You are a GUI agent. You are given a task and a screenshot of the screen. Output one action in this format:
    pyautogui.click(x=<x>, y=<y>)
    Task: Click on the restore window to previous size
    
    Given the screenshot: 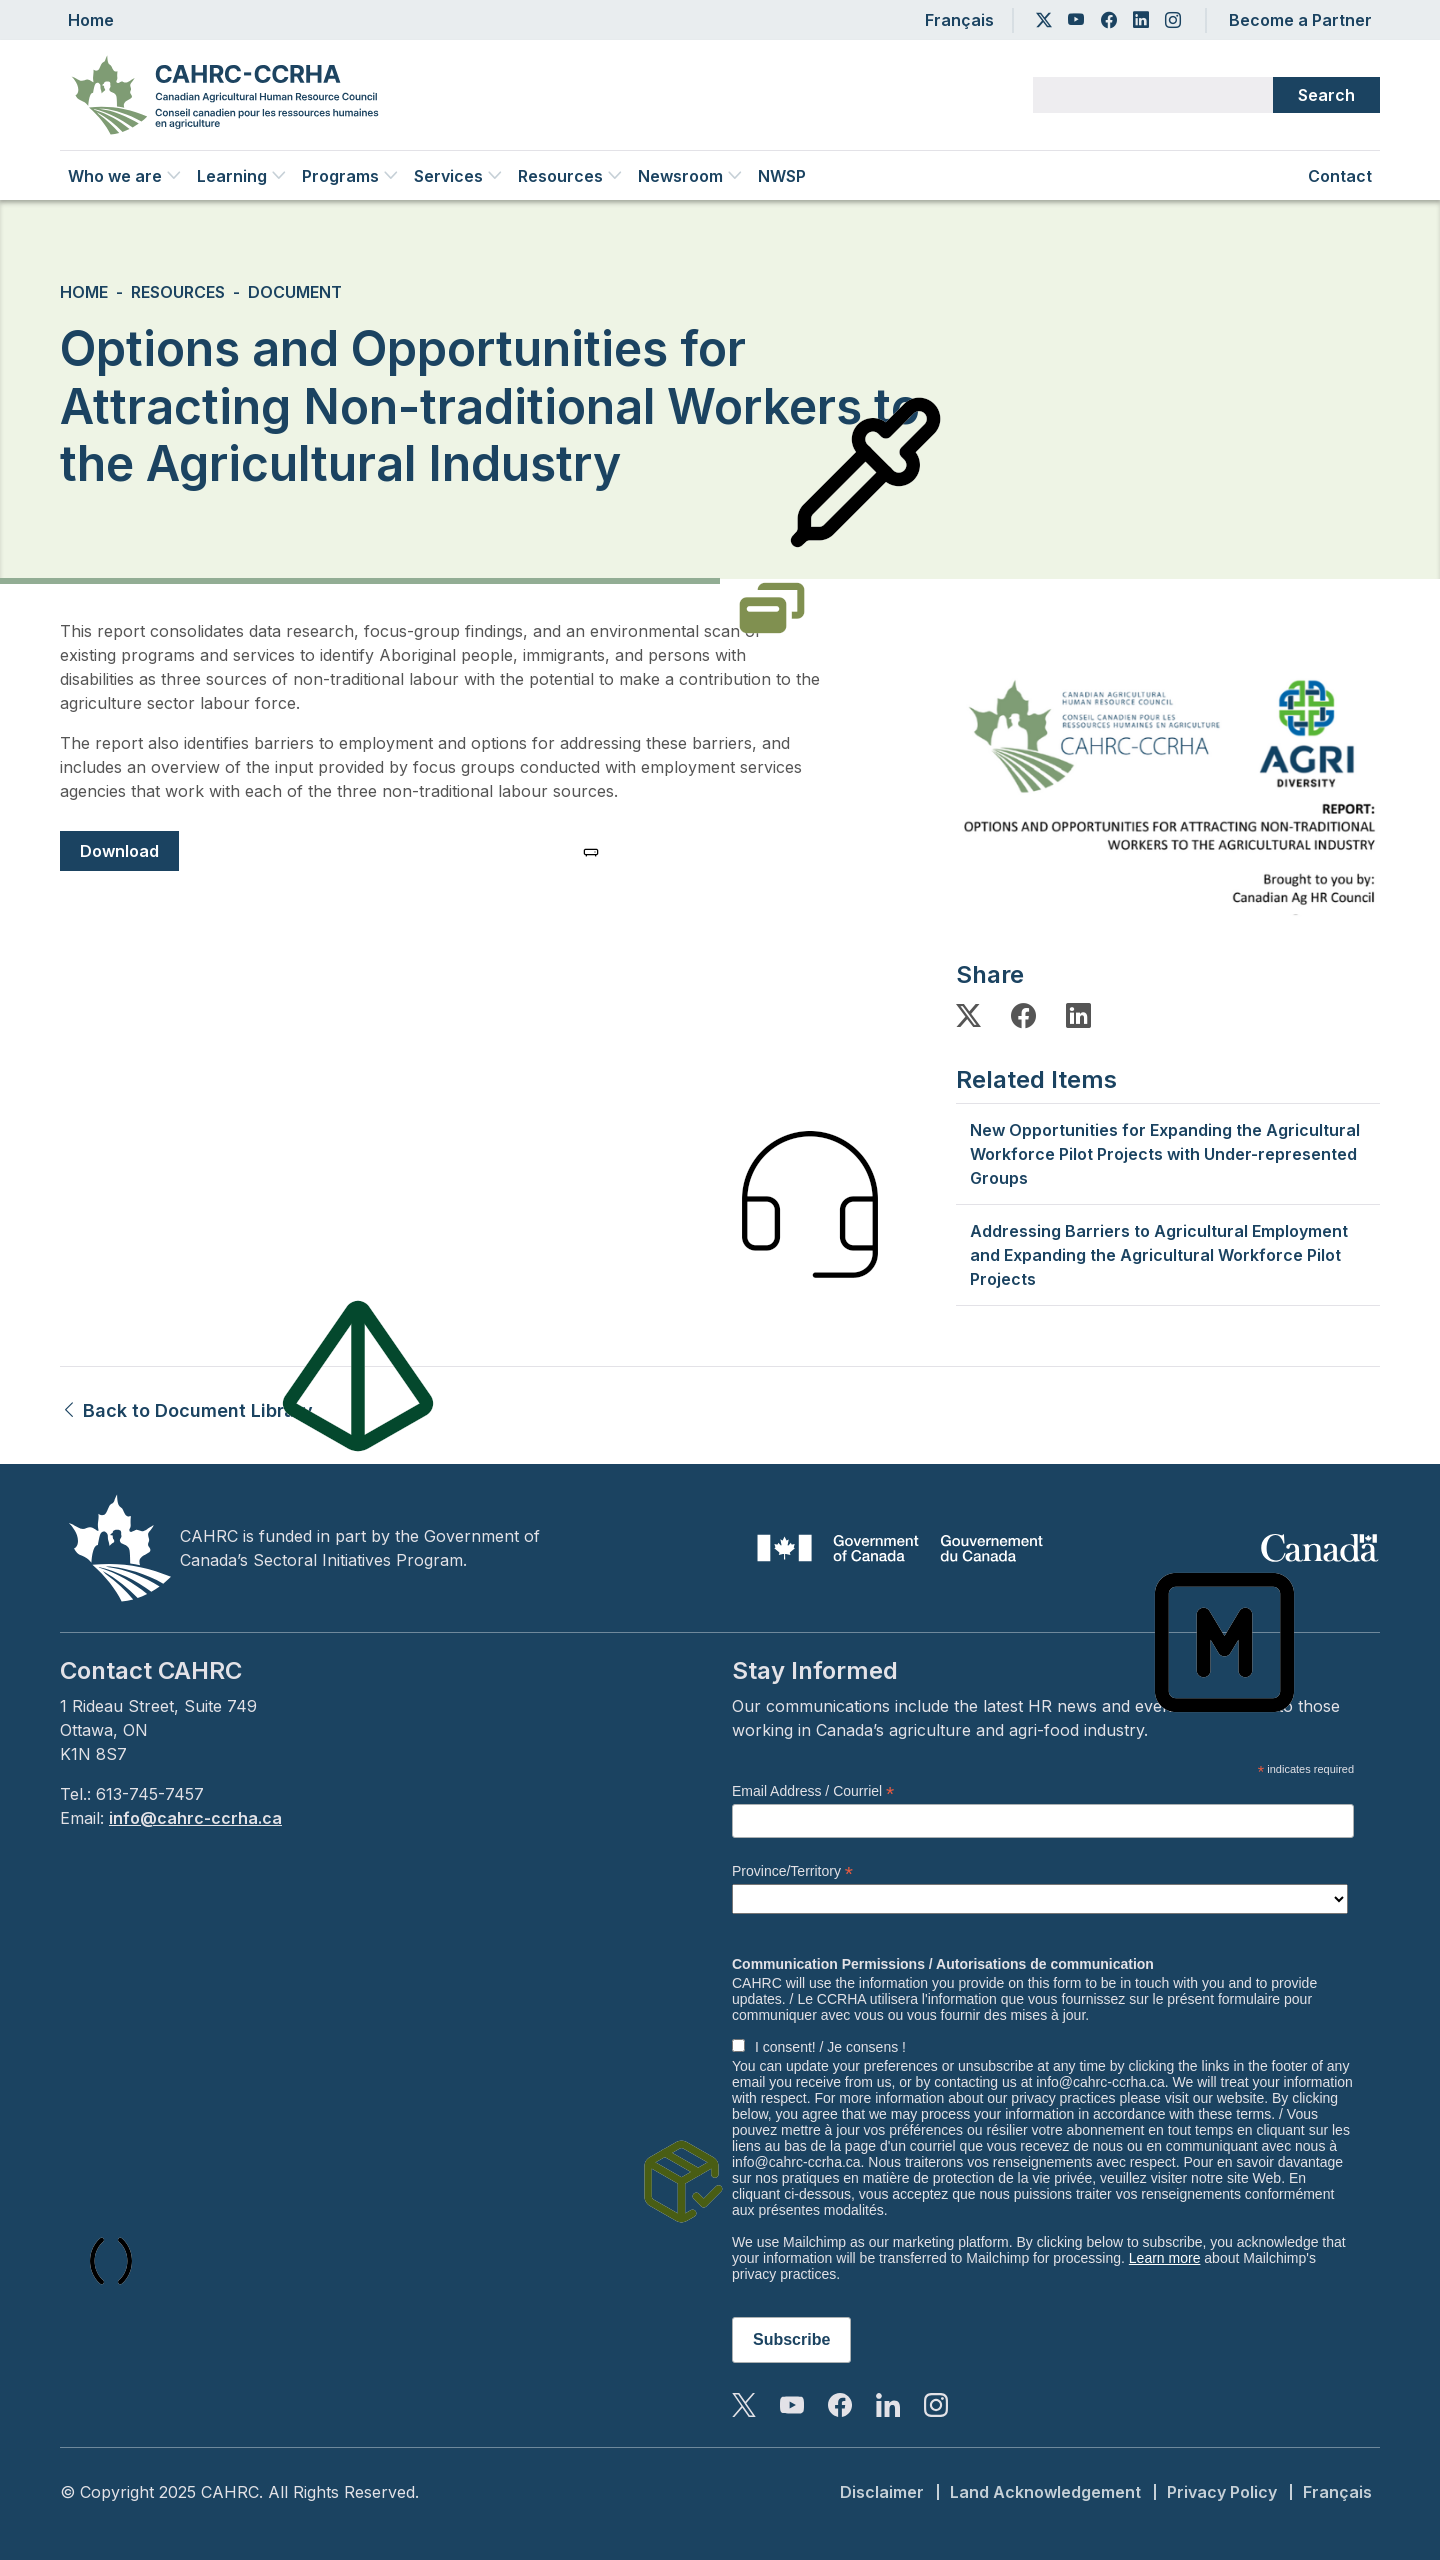 What is the action you would take?
    pyautogui.click(x=772, y=608)
    